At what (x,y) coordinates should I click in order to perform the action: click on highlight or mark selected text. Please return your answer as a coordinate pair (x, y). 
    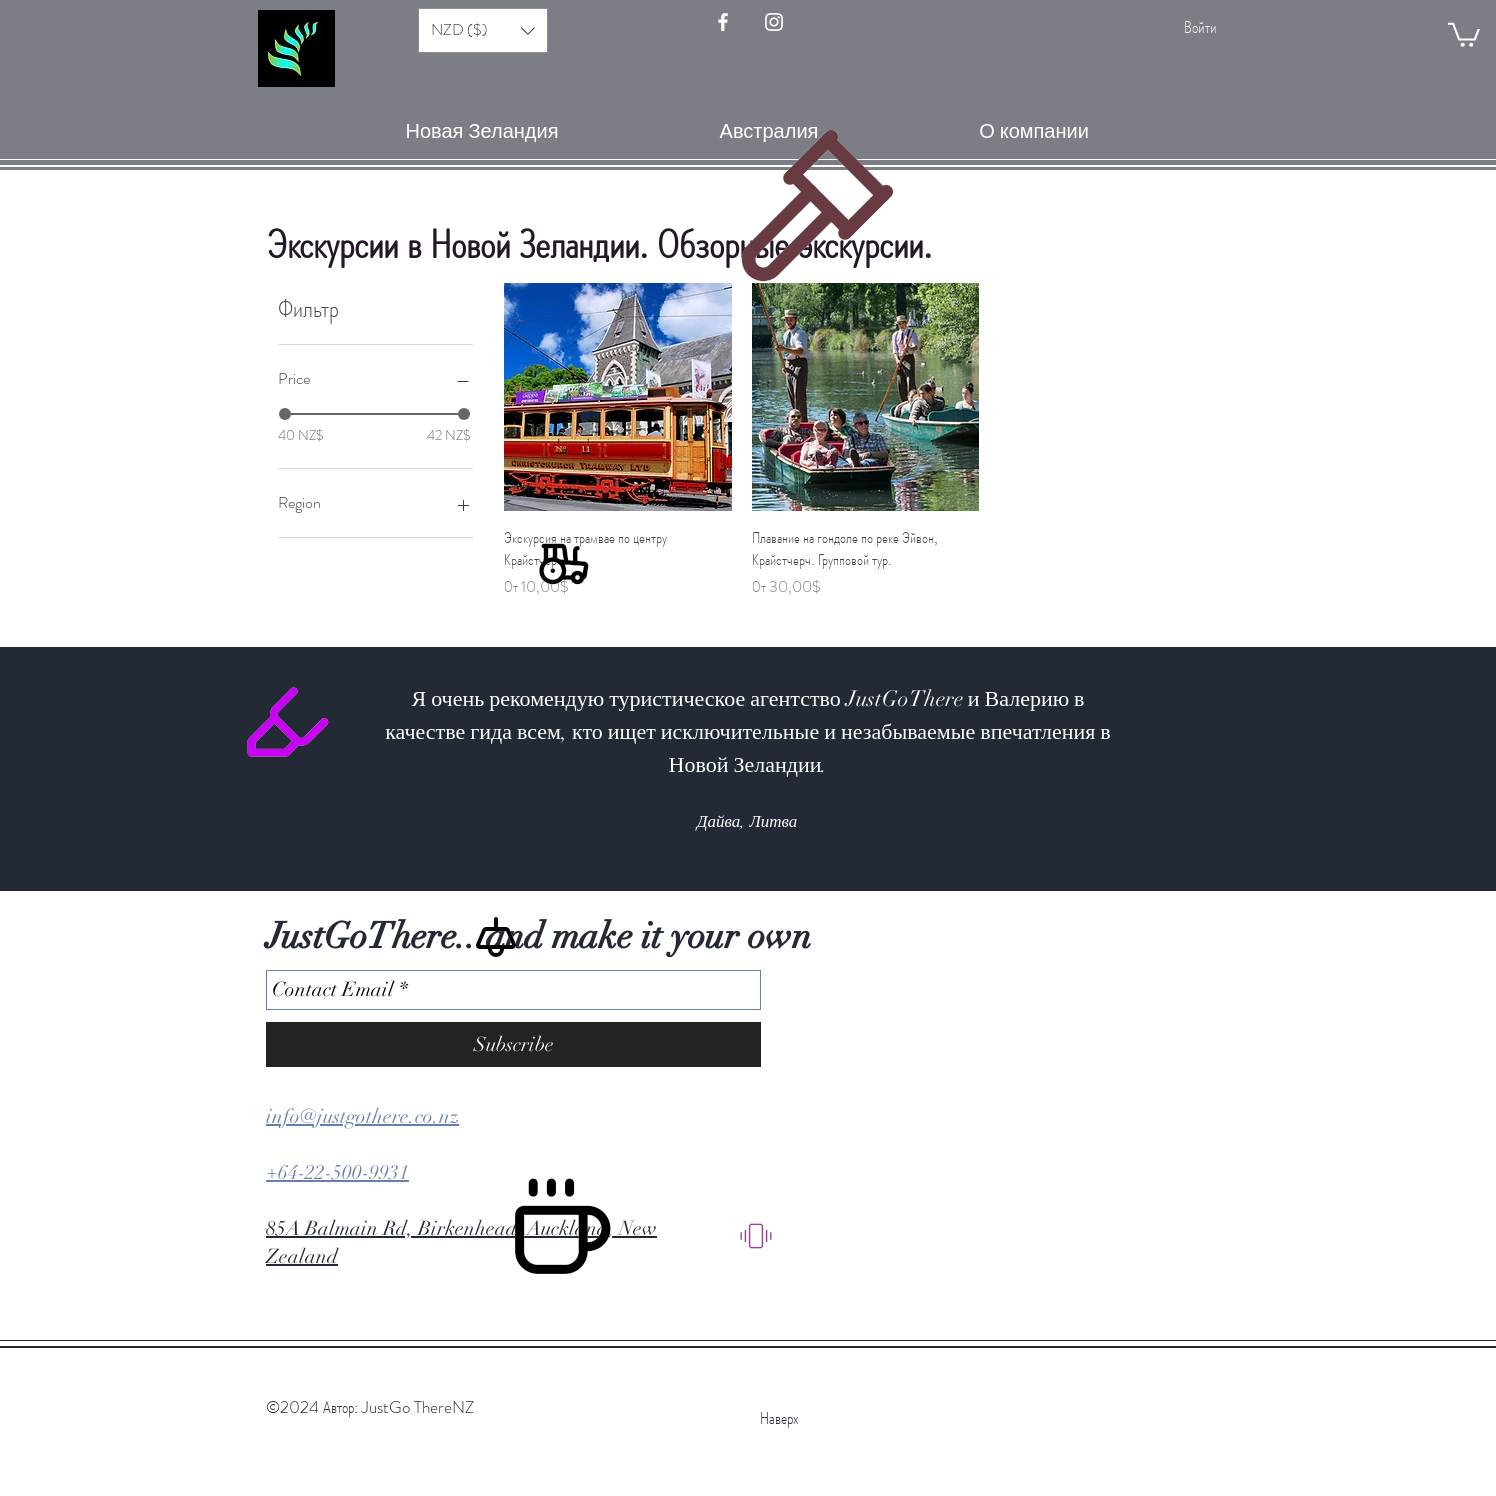
    Looking at the image, I should click on (286, 722).